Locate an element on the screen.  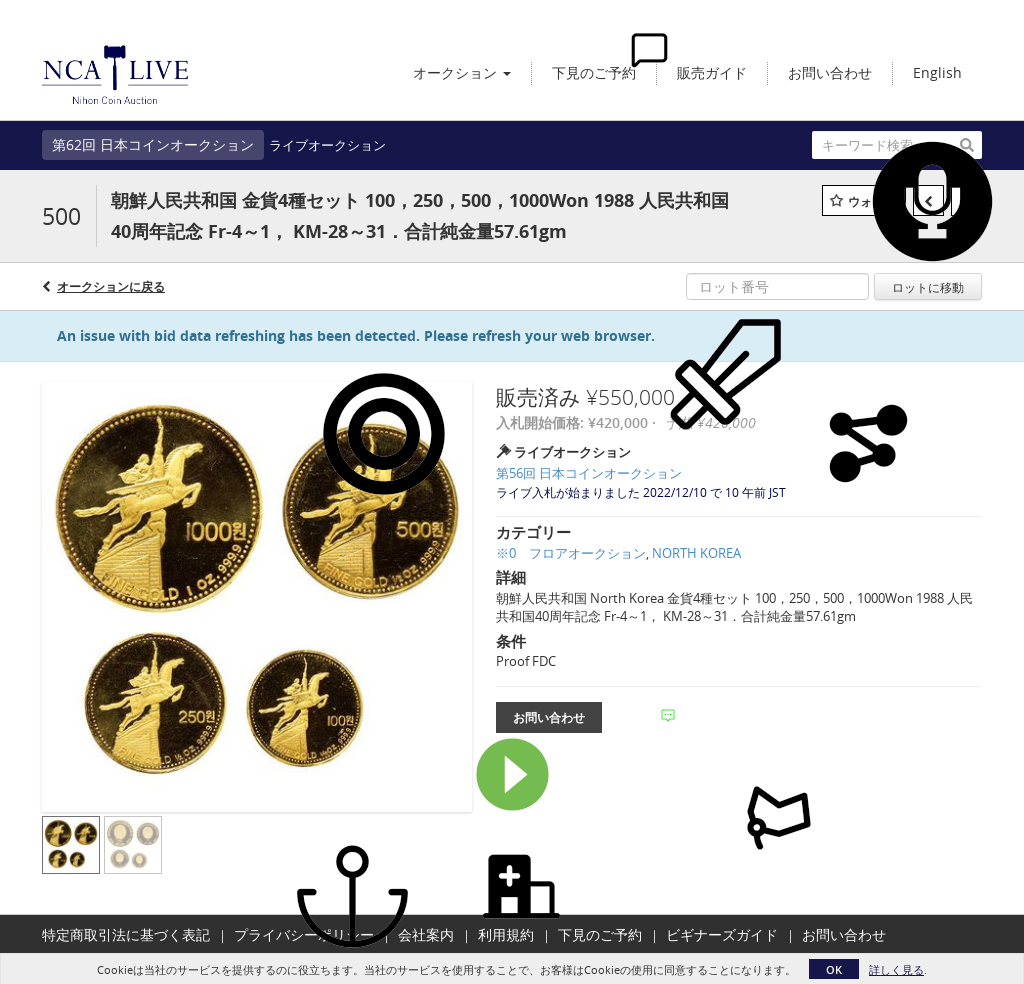
play media or video content is located at coordinates (512, 774).